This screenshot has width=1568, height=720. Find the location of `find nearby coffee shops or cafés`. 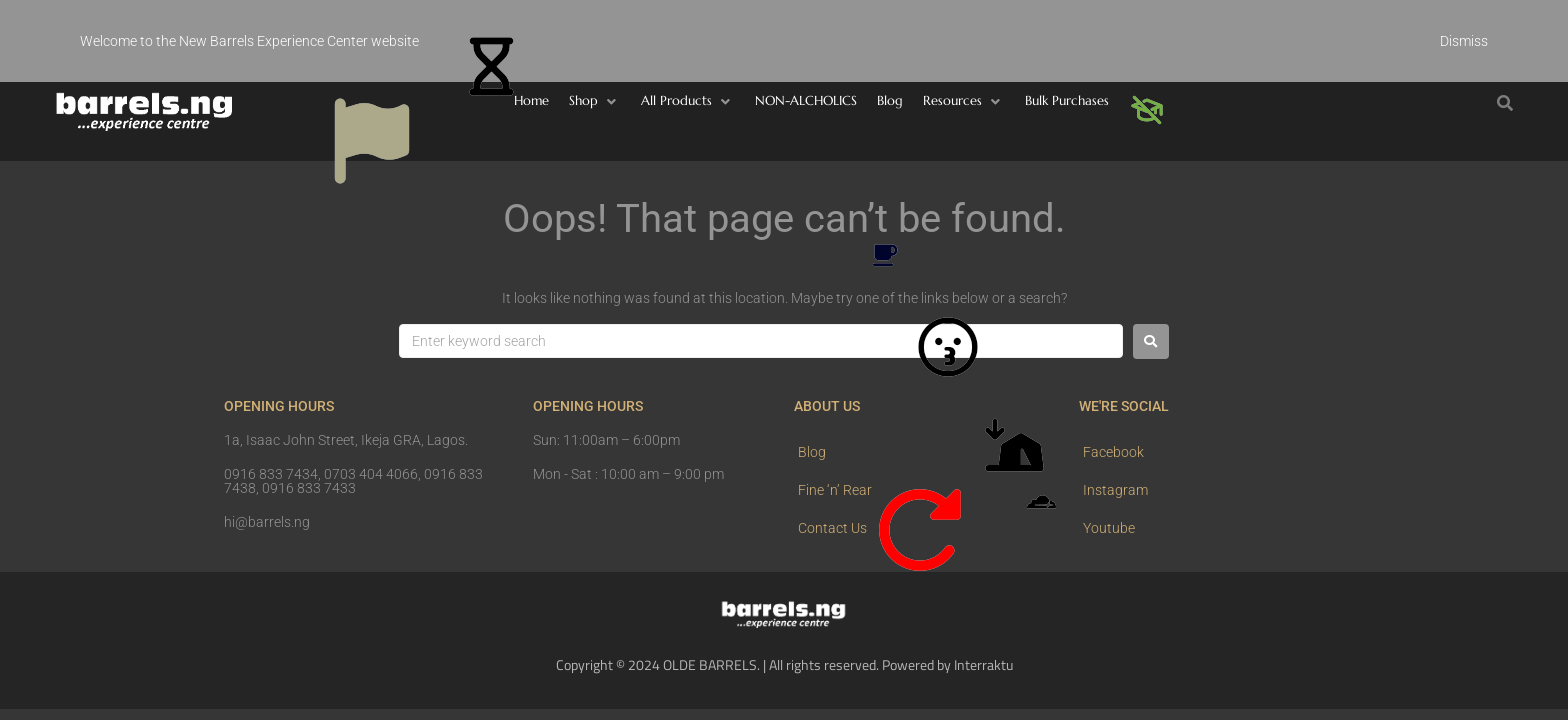

find nearby coffee shops or cafés is located at coordinates (884, 254).